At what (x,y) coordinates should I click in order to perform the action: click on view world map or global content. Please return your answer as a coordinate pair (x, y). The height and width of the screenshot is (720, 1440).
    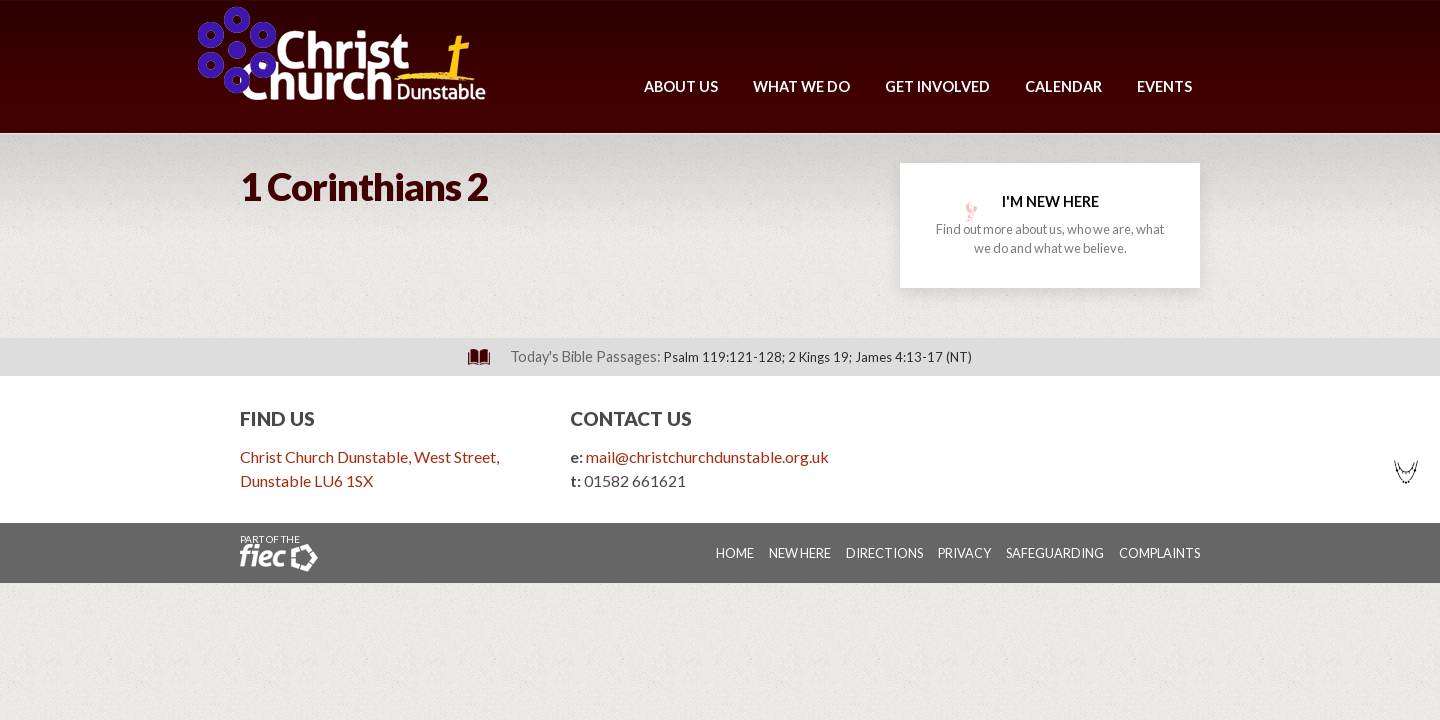
    Looking at the image, I should click on (971, 211).